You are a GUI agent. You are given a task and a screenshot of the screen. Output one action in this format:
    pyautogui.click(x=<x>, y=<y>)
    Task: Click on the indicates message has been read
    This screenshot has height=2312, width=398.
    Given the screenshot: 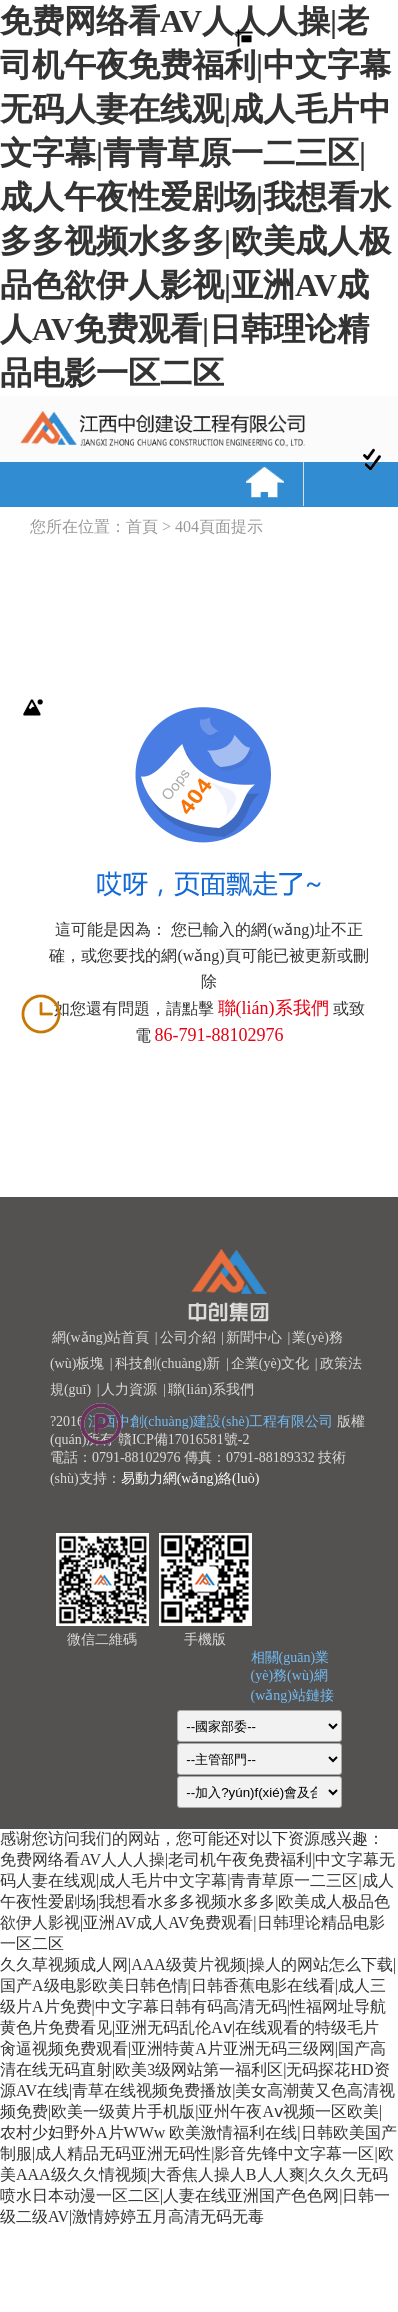 What is the action you would take?
    pyautogui.click(x=372, y=460)
    